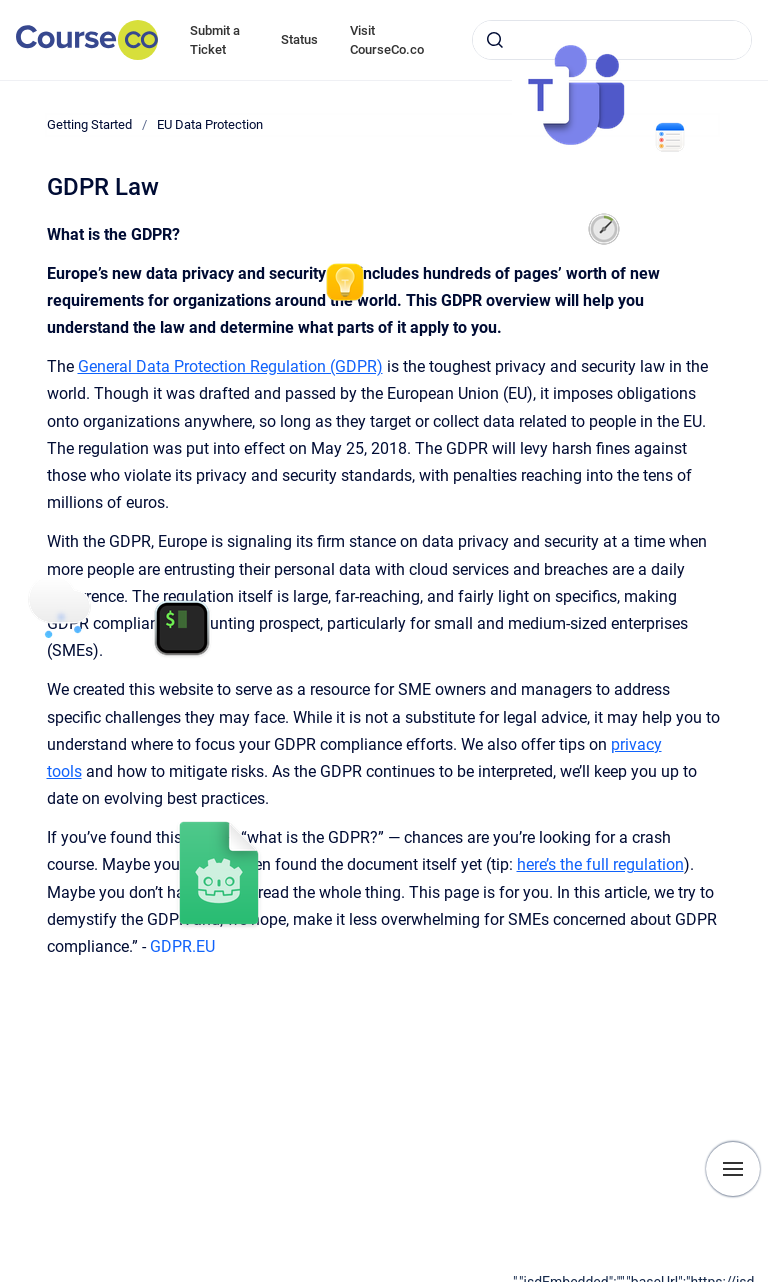 This screenshot has height=1282, width=768. I want to click on open the Tips app for helpful hints and tutorials, so click(345, 282).